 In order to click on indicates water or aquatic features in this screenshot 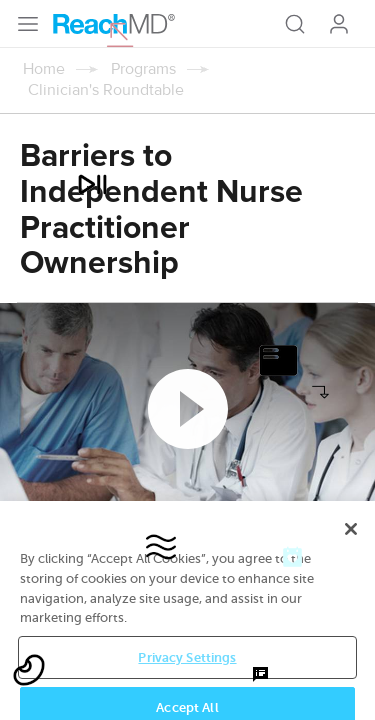, I will do `click(161, 547)`.